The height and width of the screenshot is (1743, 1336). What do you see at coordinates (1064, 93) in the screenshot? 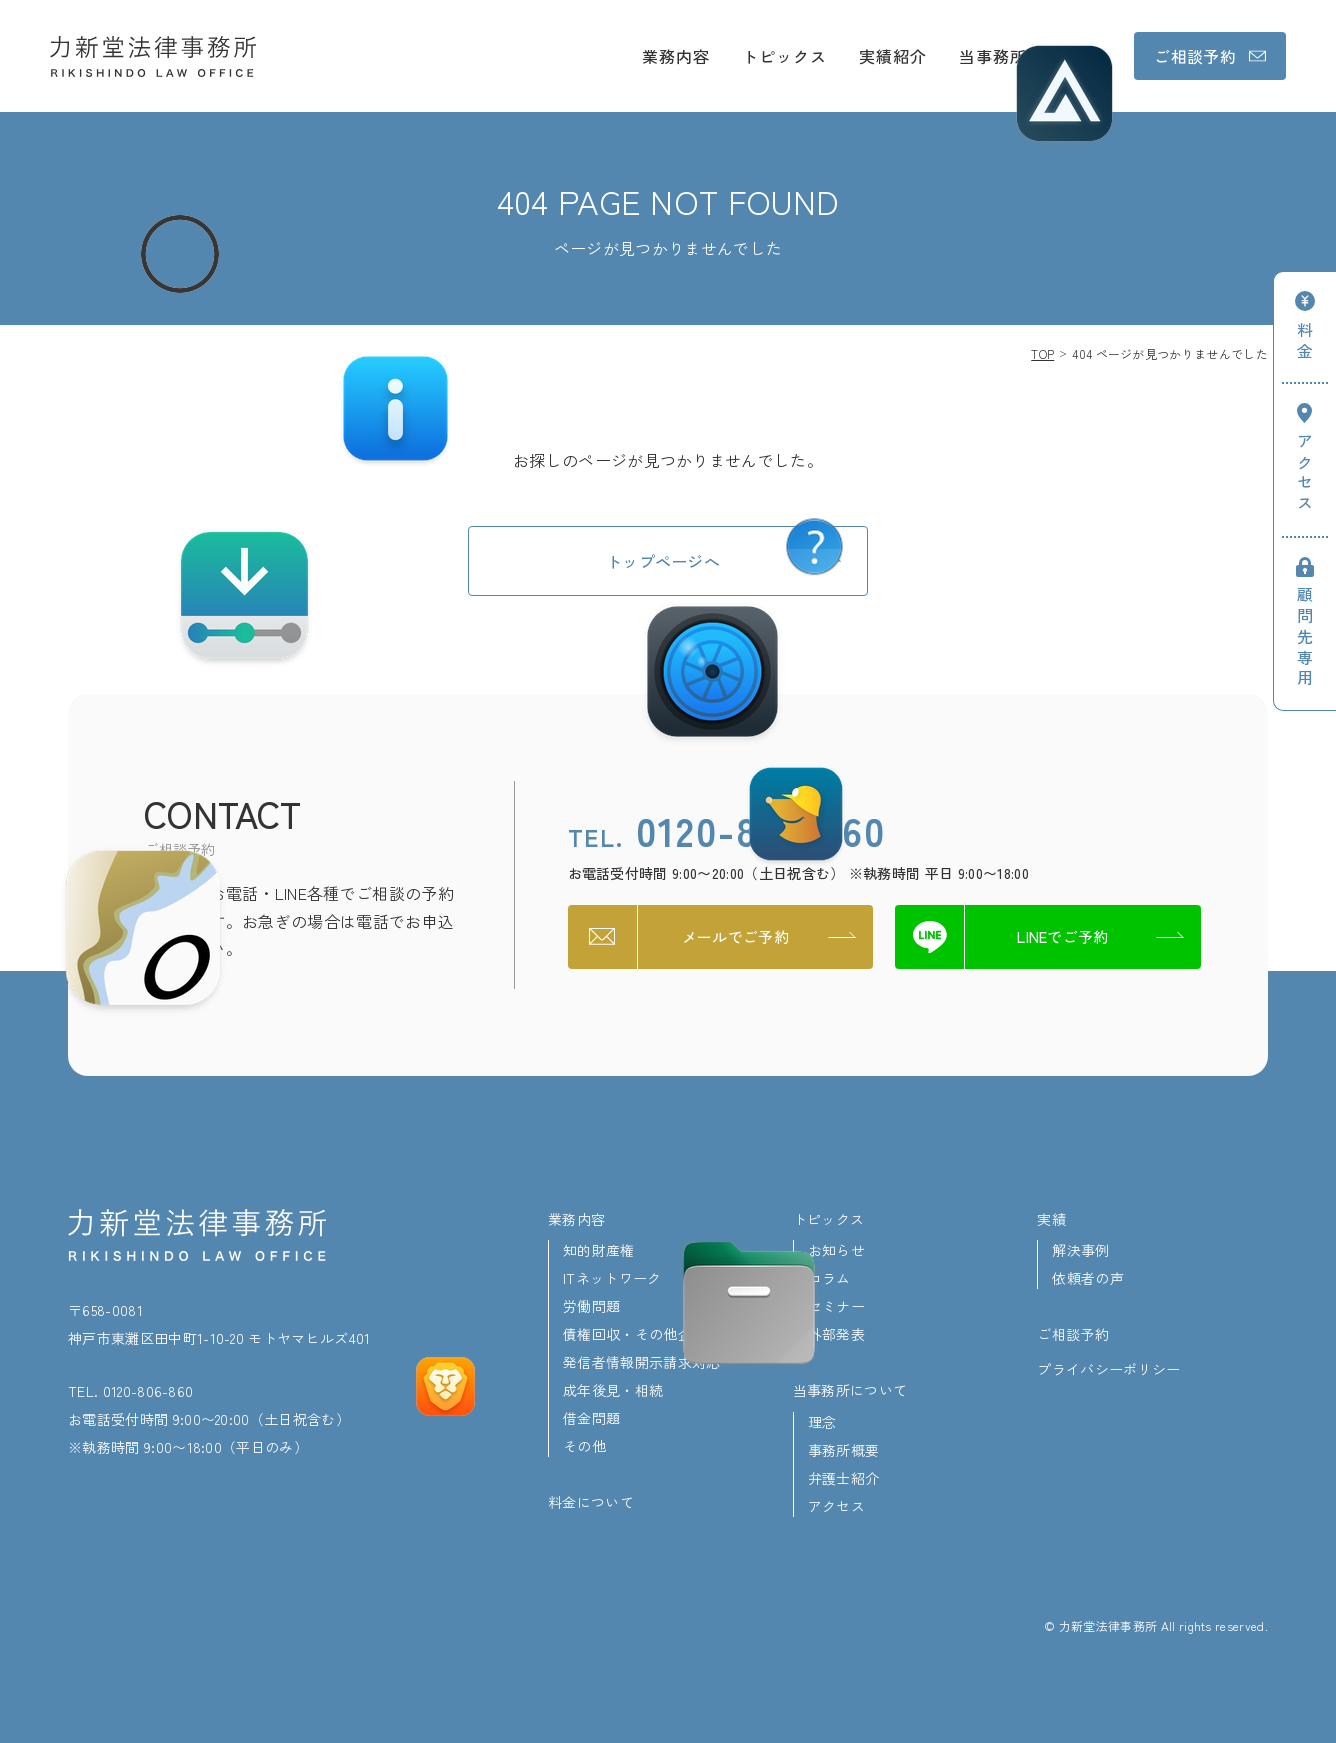
I see `open the autograph app` at bounding box center [1064, 93].